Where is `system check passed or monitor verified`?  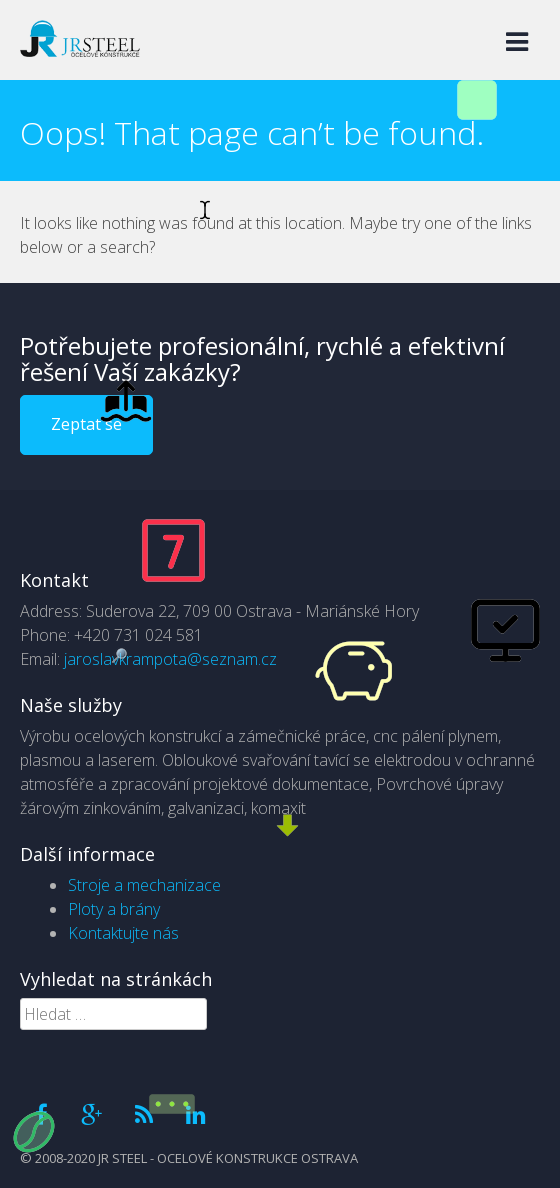
system check passed or monitor verified is located at coordinates (505, 630).